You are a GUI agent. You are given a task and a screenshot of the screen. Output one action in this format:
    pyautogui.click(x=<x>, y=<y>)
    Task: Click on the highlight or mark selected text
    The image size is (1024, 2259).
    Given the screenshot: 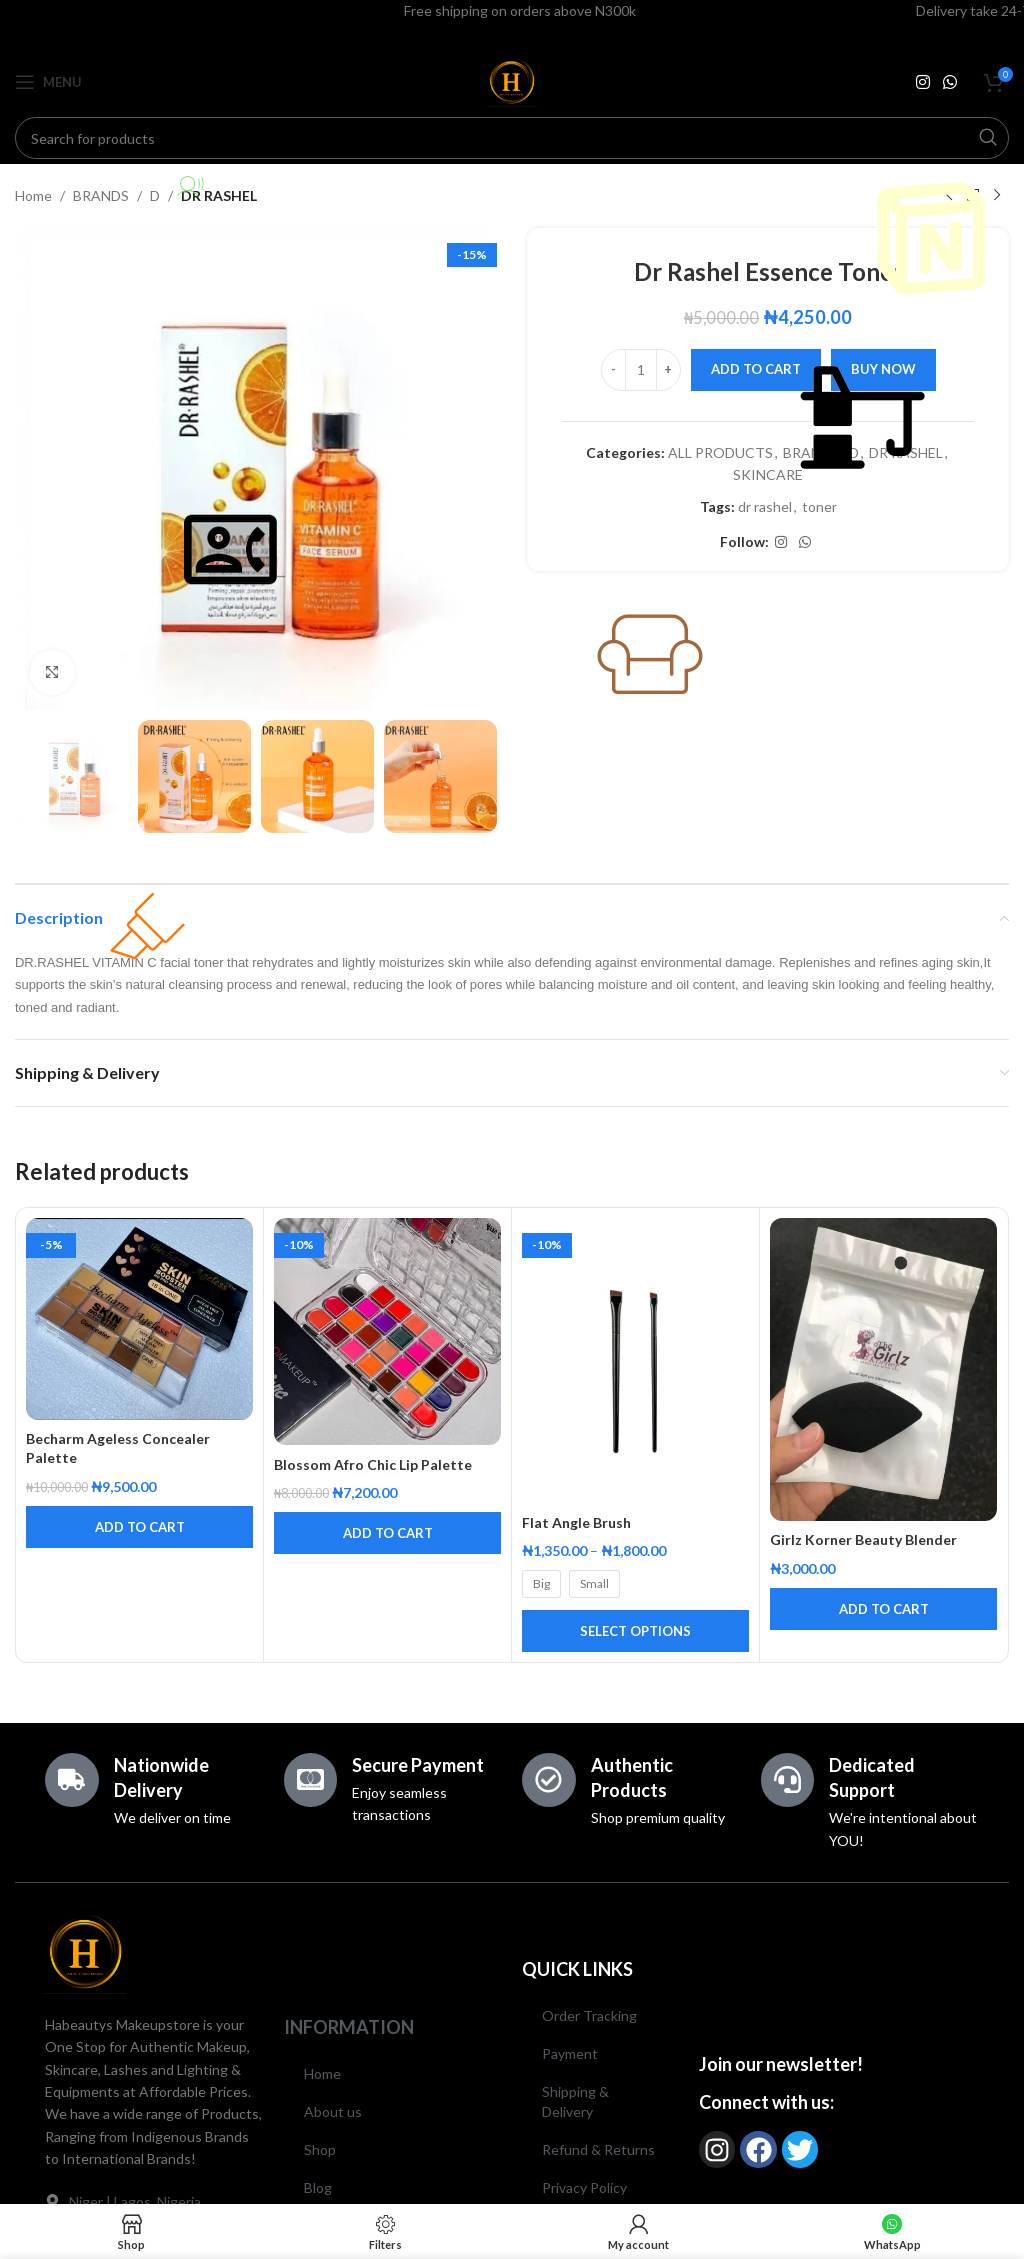 What is the action you would take?
    pyautogui.click(x=145, y=930)
    